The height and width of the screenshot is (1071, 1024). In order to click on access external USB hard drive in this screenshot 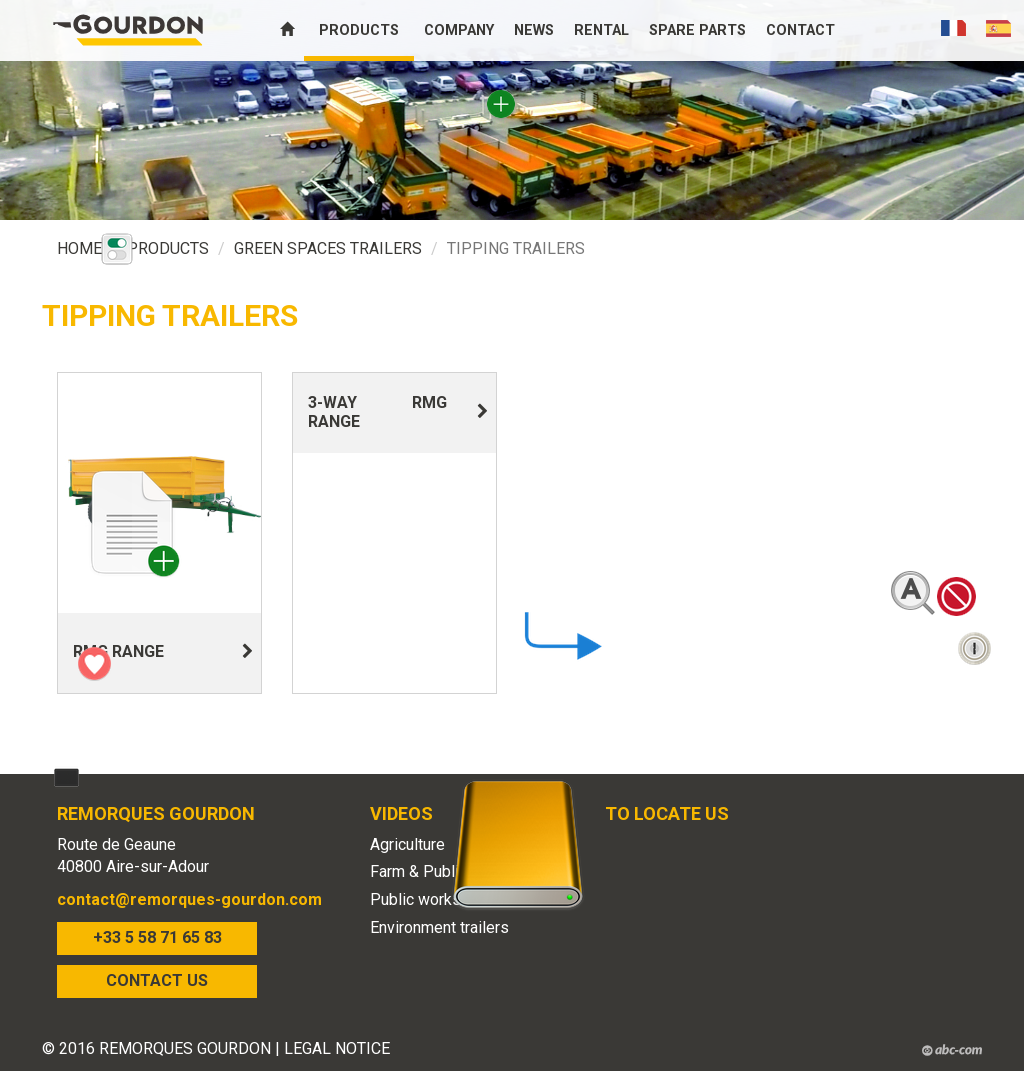, I will do `click(518, 844)`.